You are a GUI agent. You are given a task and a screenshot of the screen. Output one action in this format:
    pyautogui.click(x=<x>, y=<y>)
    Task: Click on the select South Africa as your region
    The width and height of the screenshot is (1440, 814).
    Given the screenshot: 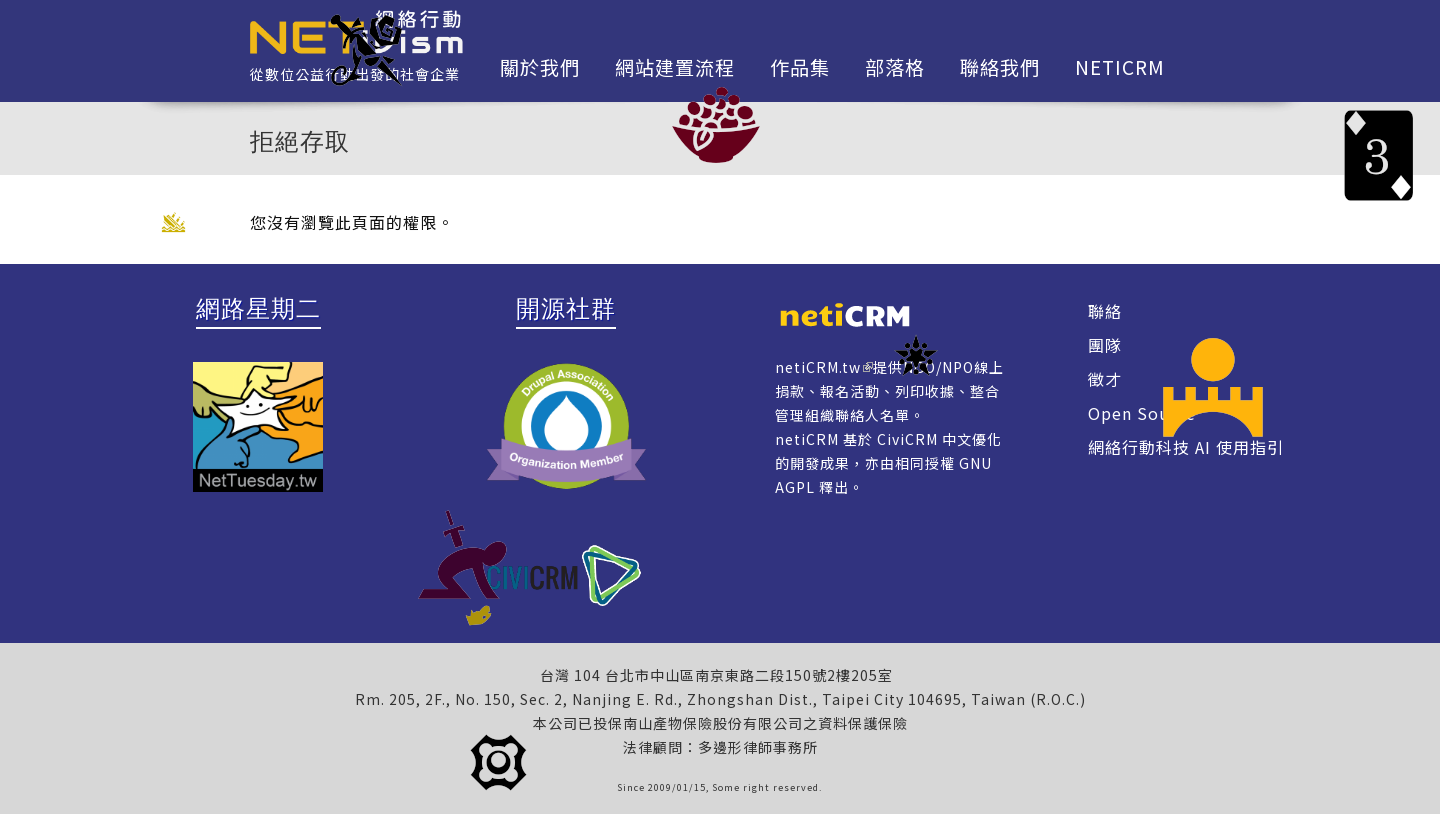 What is the action you would take?
    pyautogui.click(x=478, y=615)
    